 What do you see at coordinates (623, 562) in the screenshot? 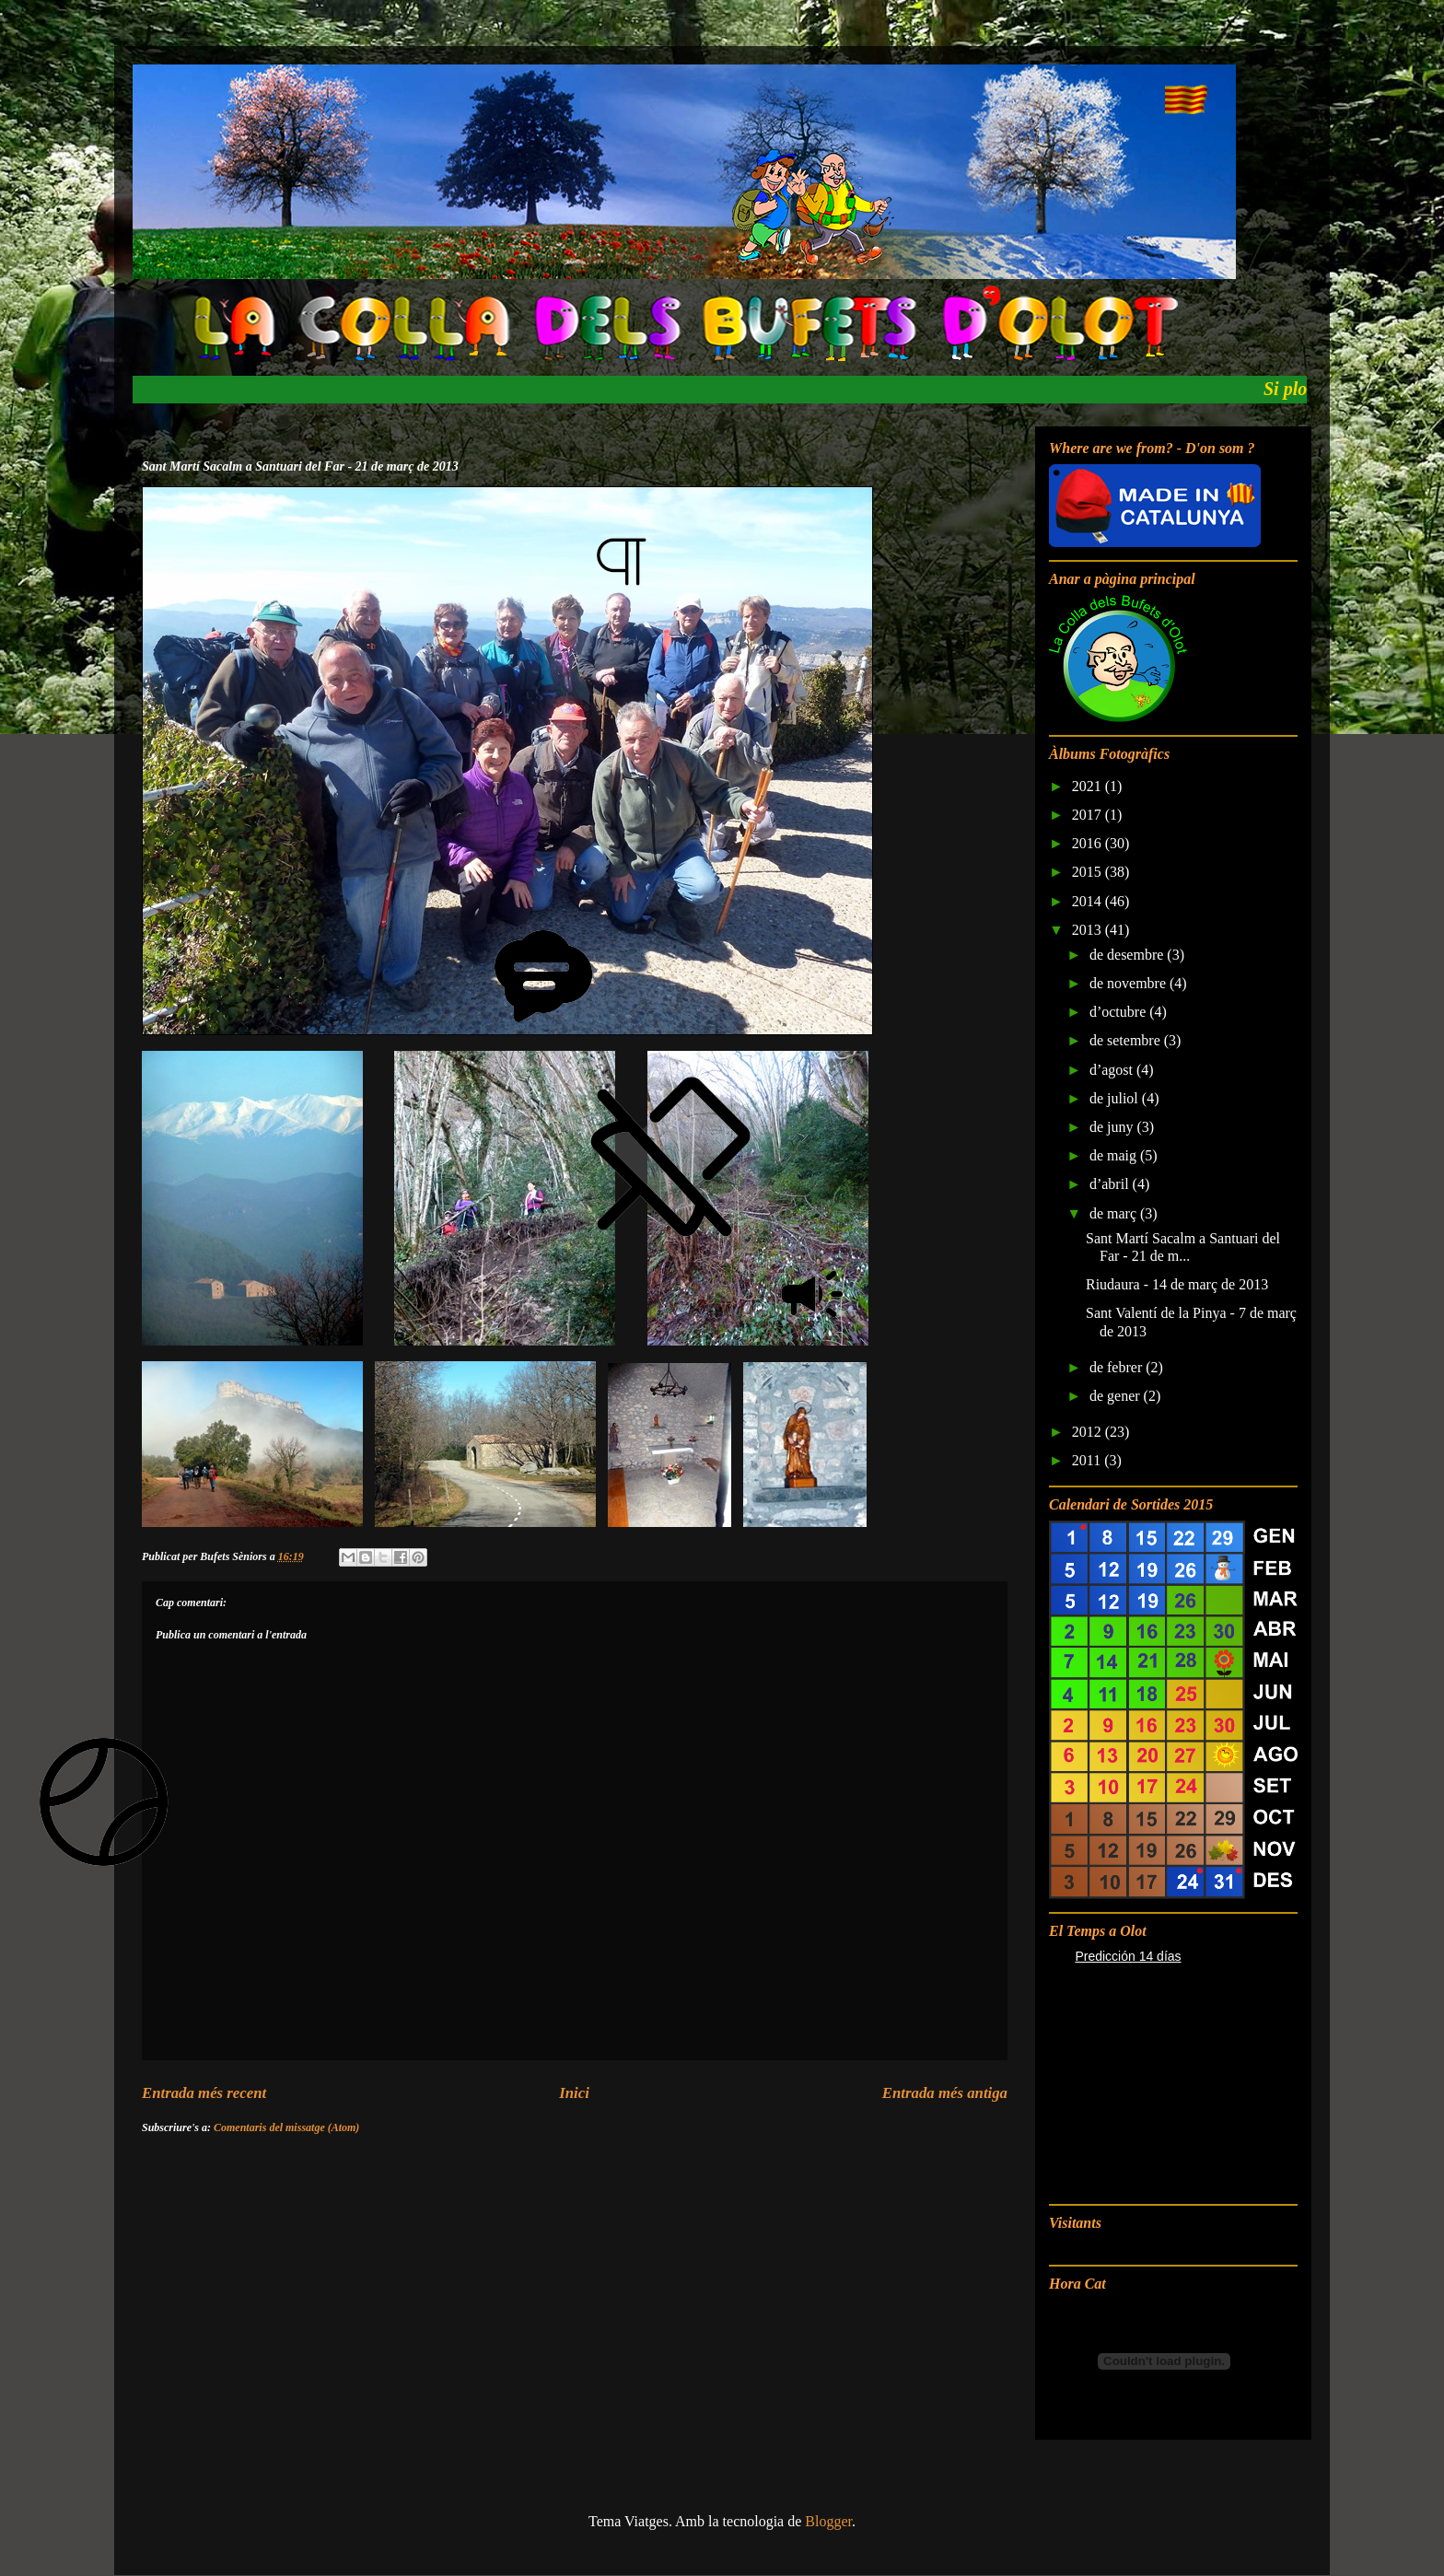
I see `toggle paragraph formatting` at bounding box center [623, 562].